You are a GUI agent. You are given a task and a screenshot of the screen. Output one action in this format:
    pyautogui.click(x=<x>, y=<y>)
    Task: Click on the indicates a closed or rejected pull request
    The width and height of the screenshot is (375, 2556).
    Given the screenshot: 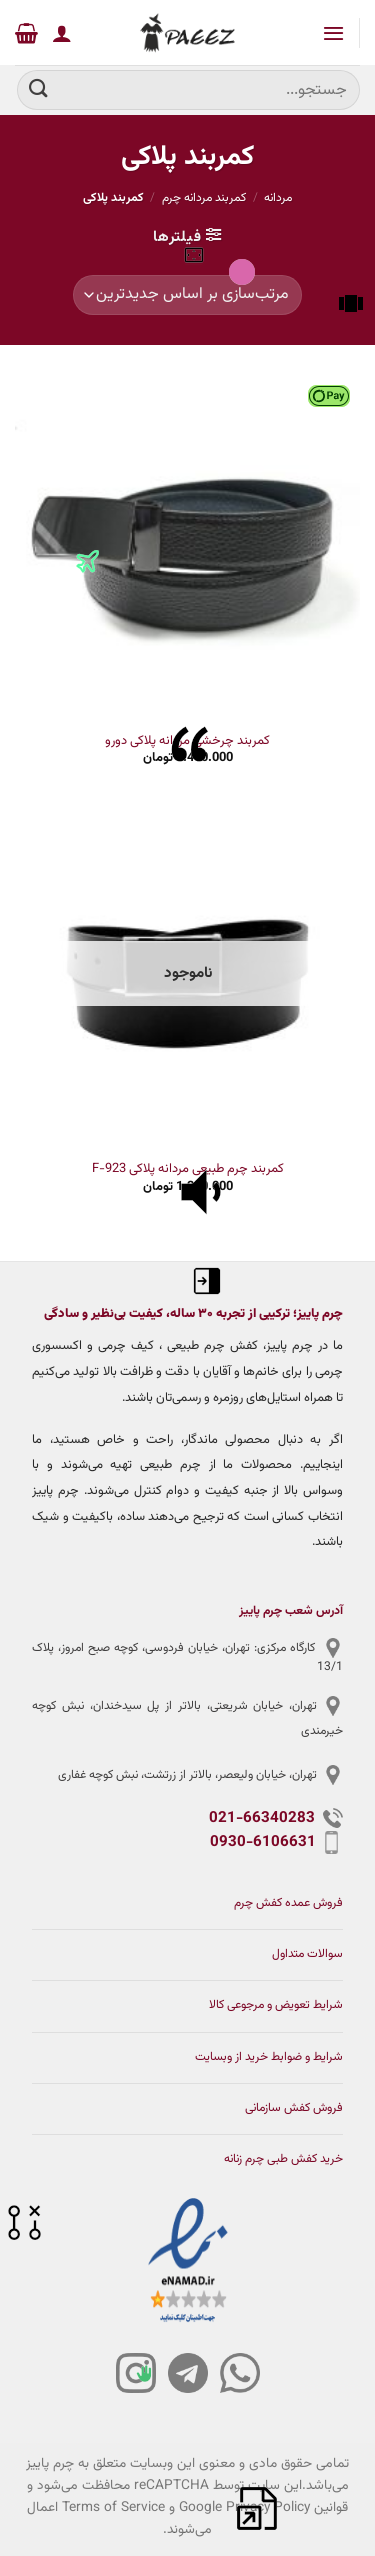 What is the action you would take?
    pyautogui.click(x=24, y=2221)
    